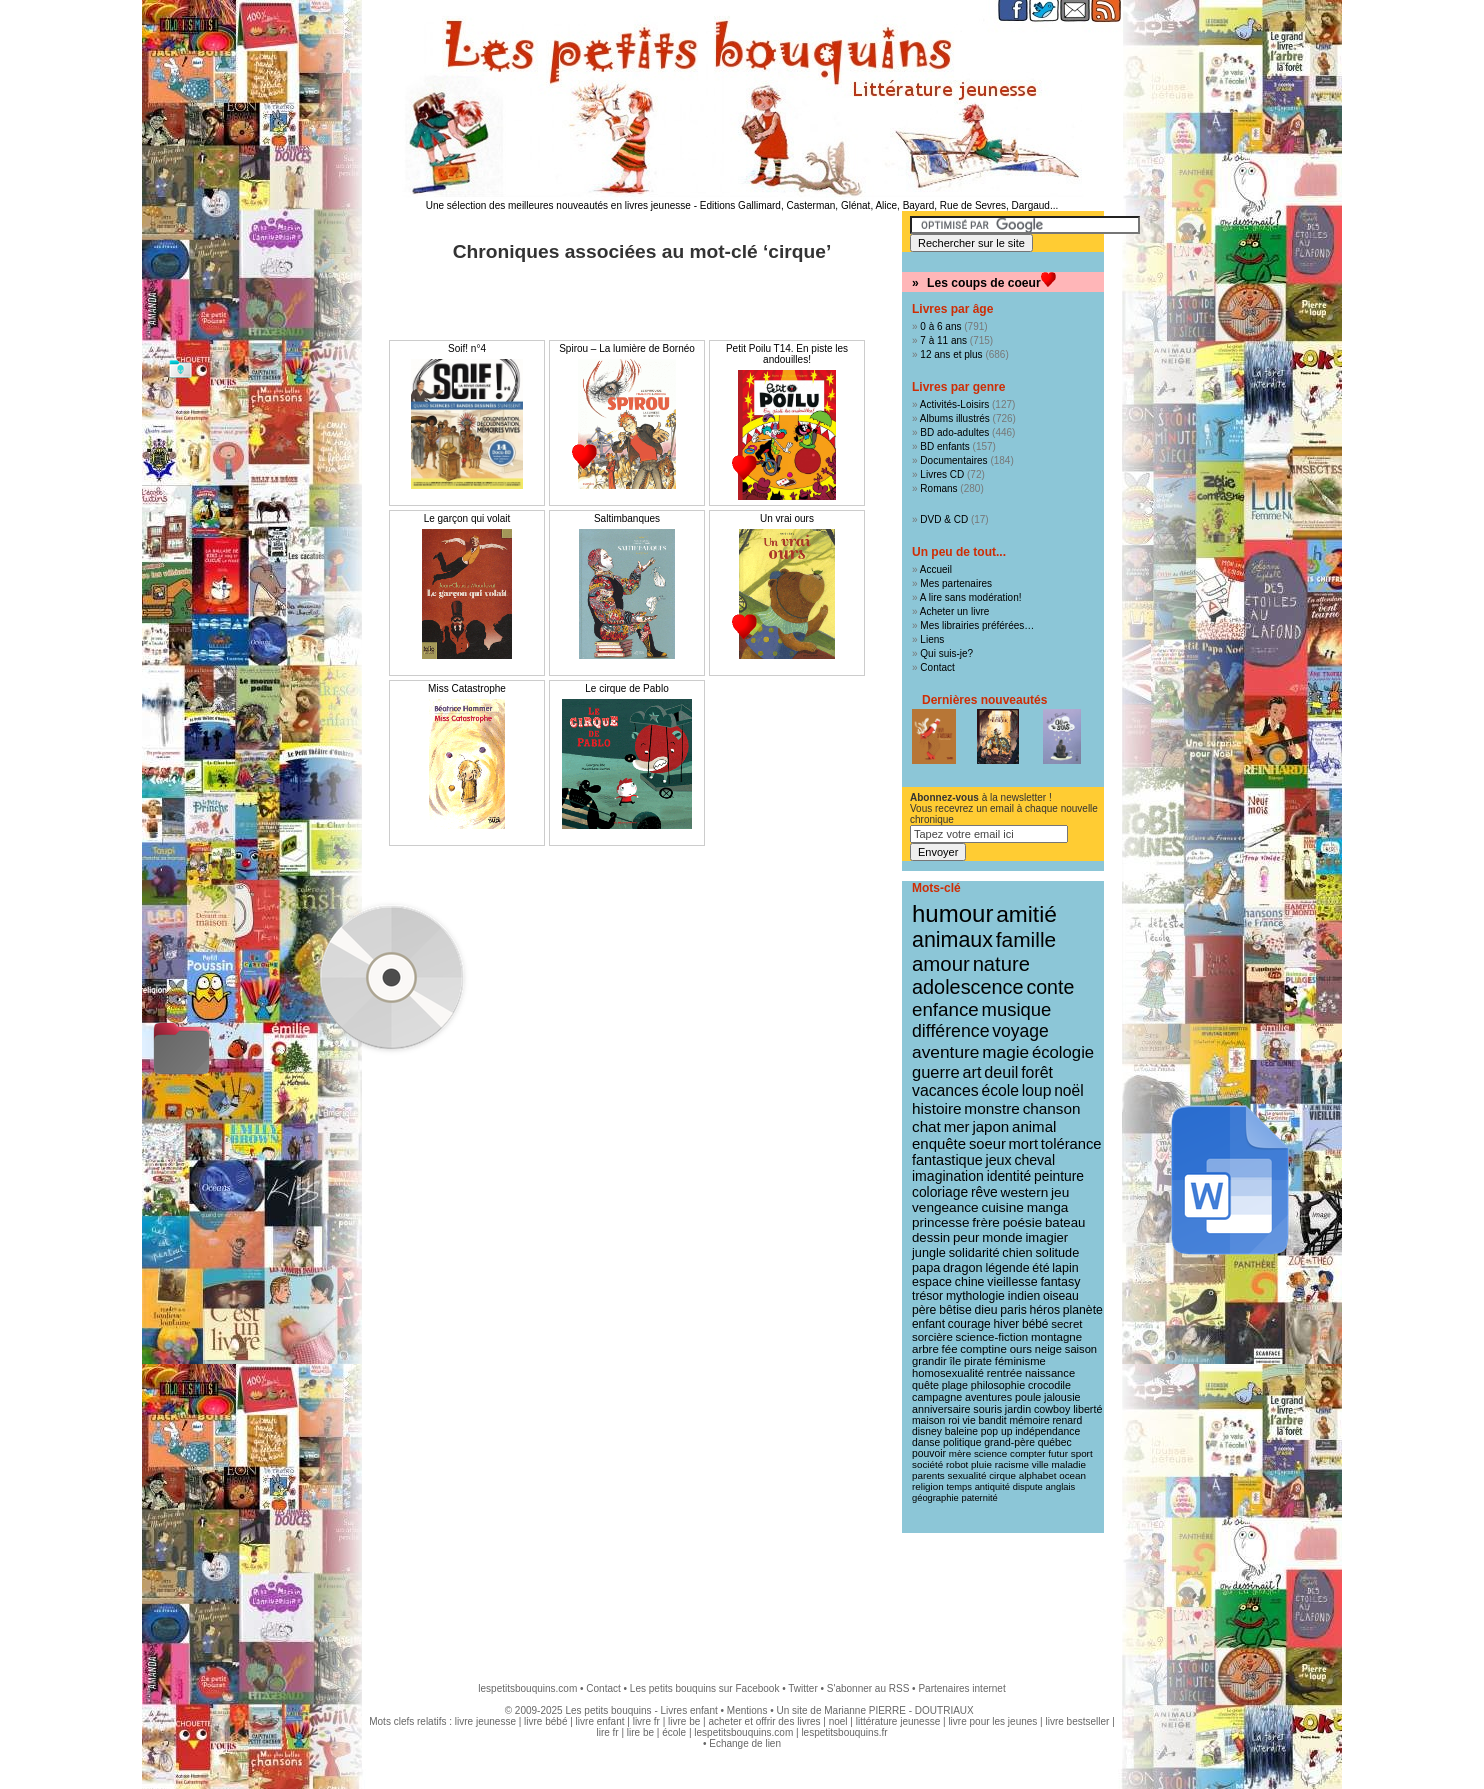  I want to click on access CD/DVD drive or optical media, so click(391, 977).